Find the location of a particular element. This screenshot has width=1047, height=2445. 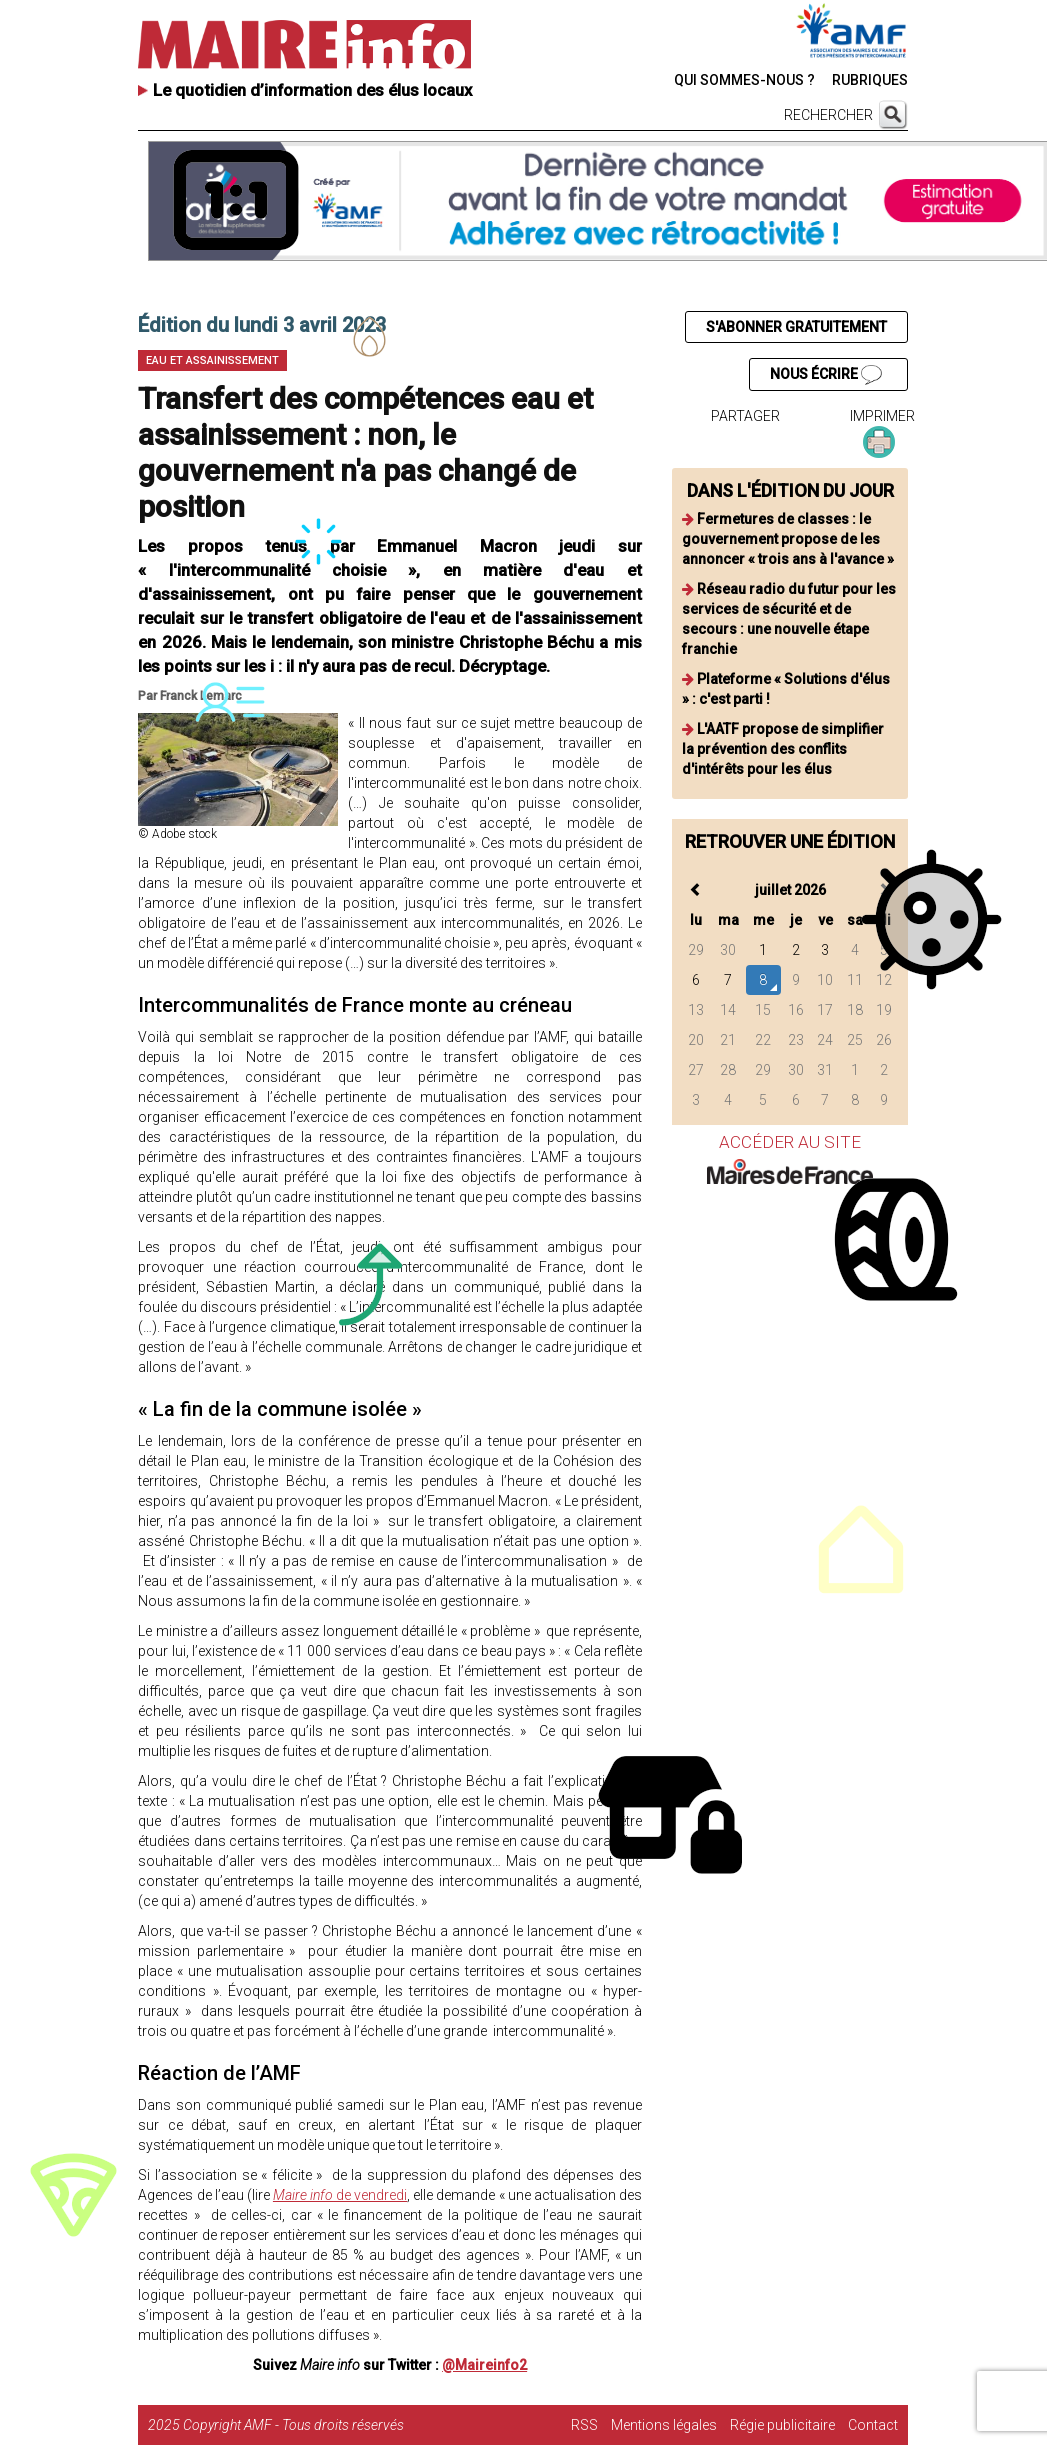

indicates a locked or secured store is located at coordinates (668, 1807).